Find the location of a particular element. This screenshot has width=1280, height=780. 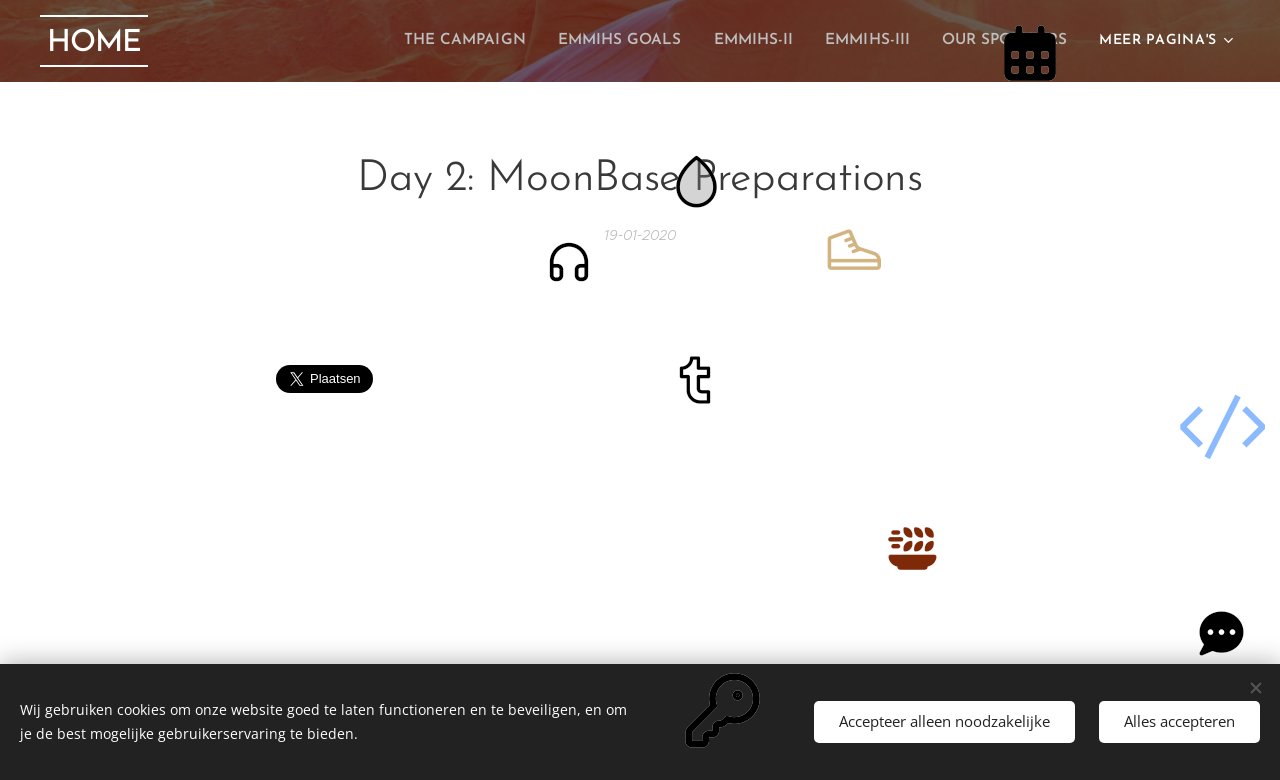

view calendar with scheduled events is located at coordinates (1030, 55).